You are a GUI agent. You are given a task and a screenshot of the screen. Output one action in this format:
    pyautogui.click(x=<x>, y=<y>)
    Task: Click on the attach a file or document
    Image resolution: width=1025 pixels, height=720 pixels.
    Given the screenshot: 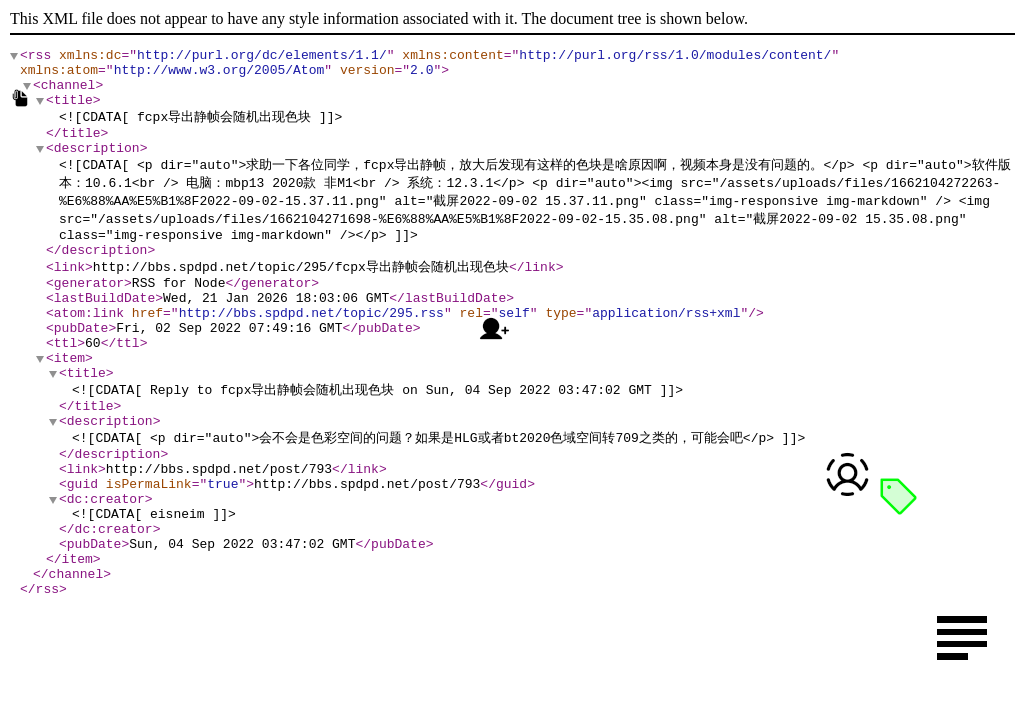 What is the action you would take?
    pyautogui.click(x=20, y=98)
    